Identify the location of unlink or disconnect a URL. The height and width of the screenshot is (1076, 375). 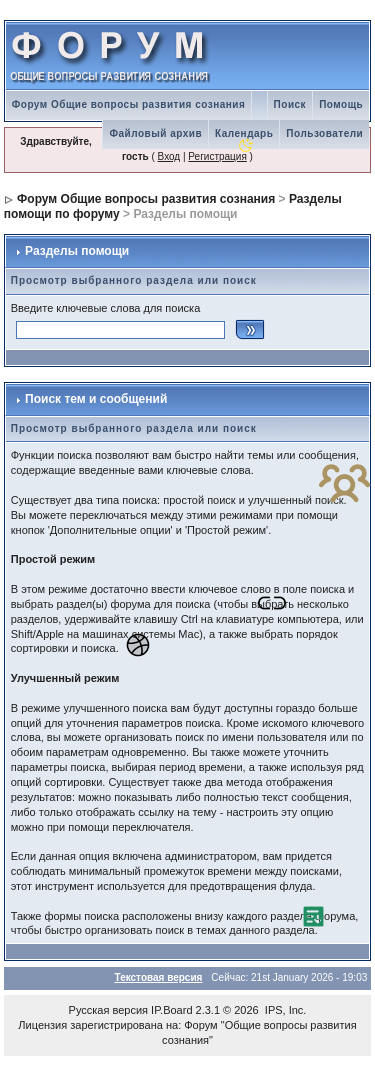
(272, 603).